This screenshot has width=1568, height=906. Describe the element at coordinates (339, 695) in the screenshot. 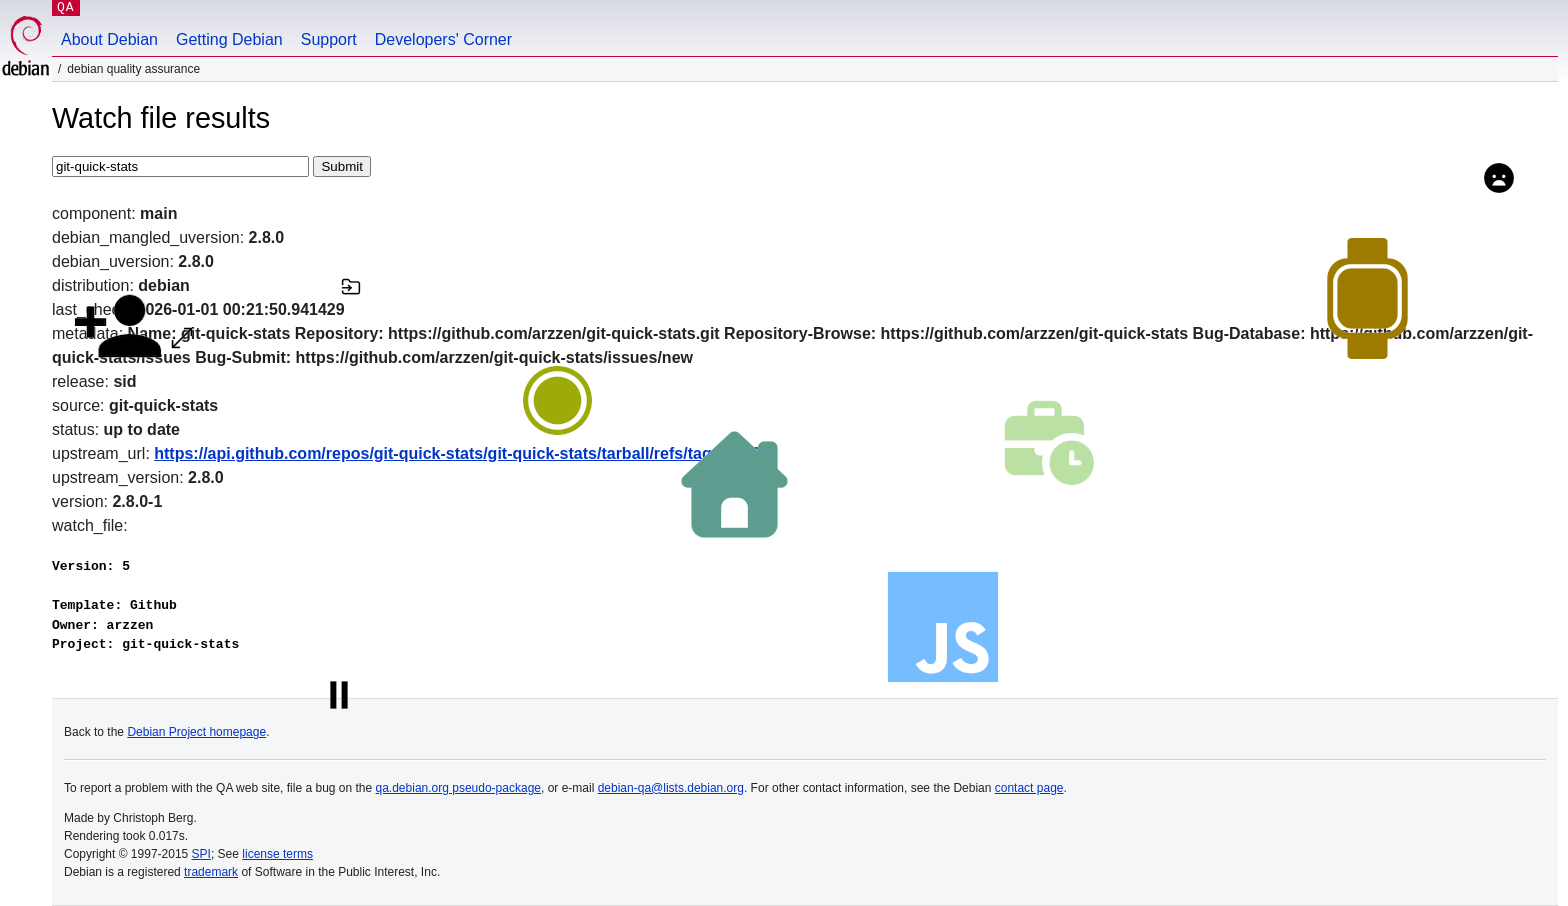

I see `pause media playback` at that location.